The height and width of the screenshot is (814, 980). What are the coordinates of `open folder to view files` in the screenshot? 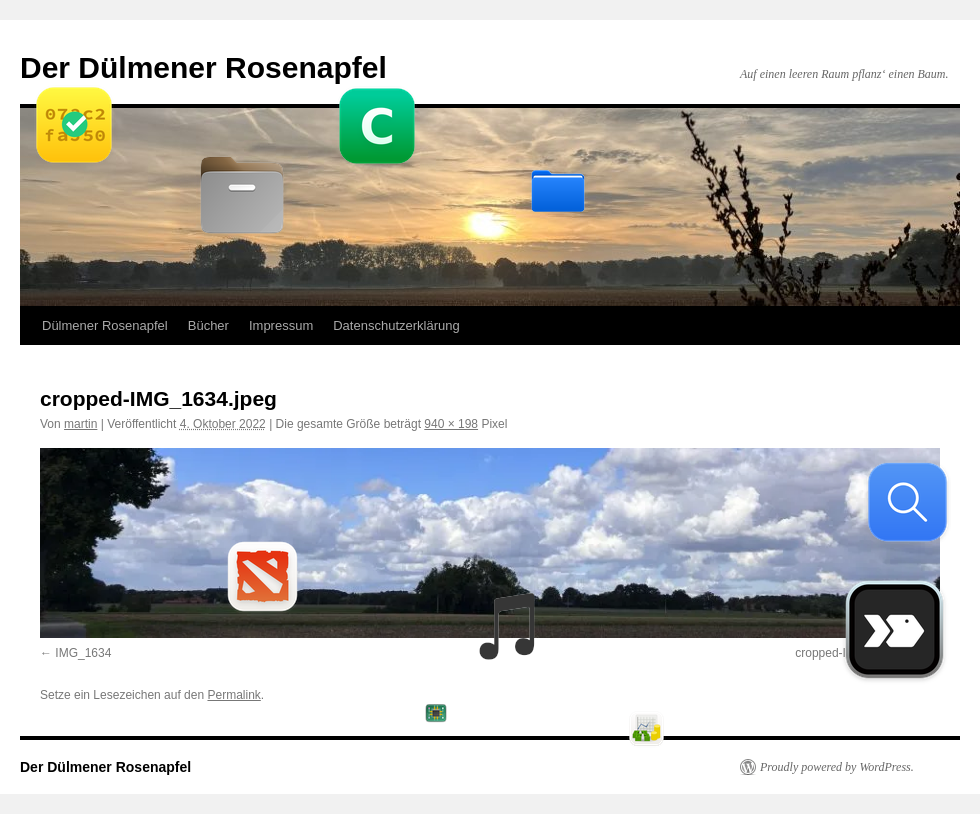 It's located at (558, 191).